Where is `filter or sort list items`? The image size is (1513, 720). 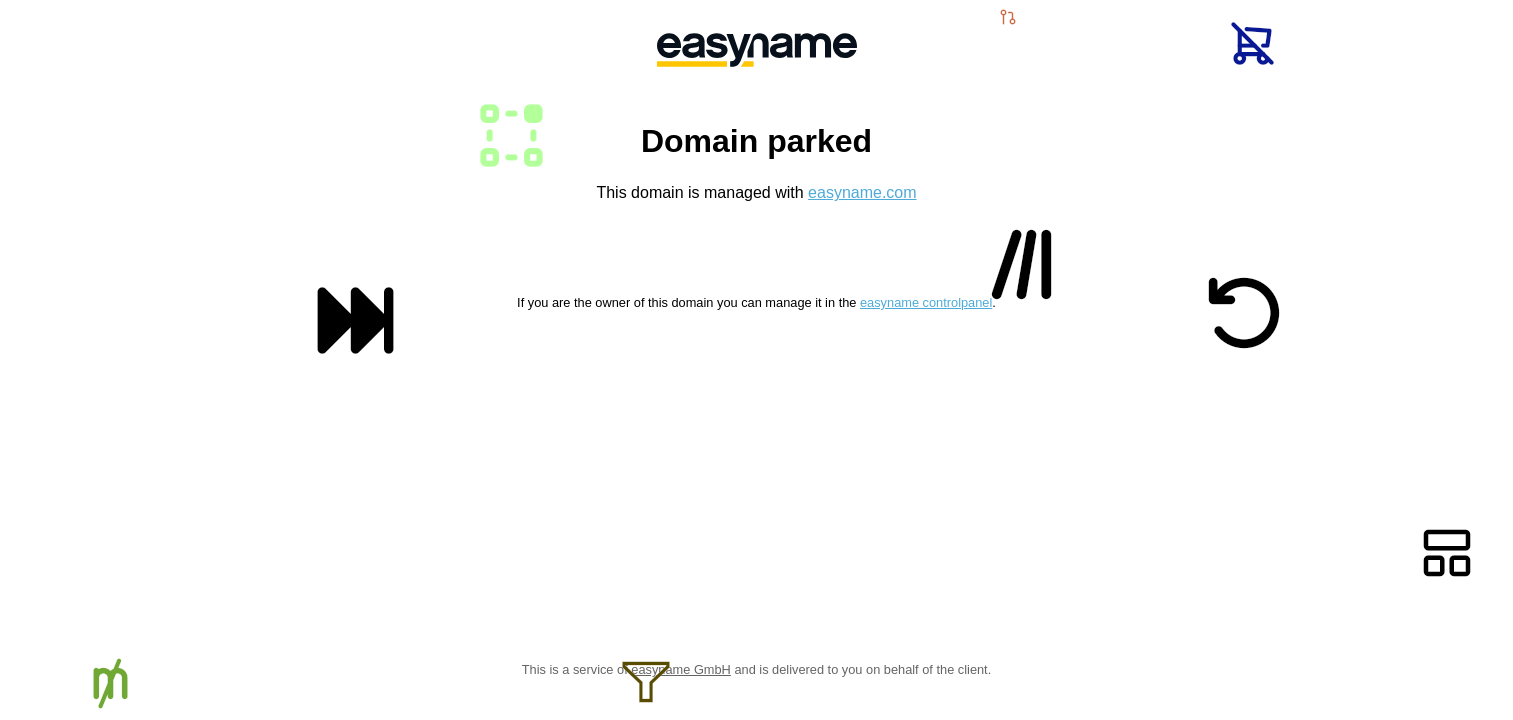 filter or sort list items is located at coordinates (646, 682).